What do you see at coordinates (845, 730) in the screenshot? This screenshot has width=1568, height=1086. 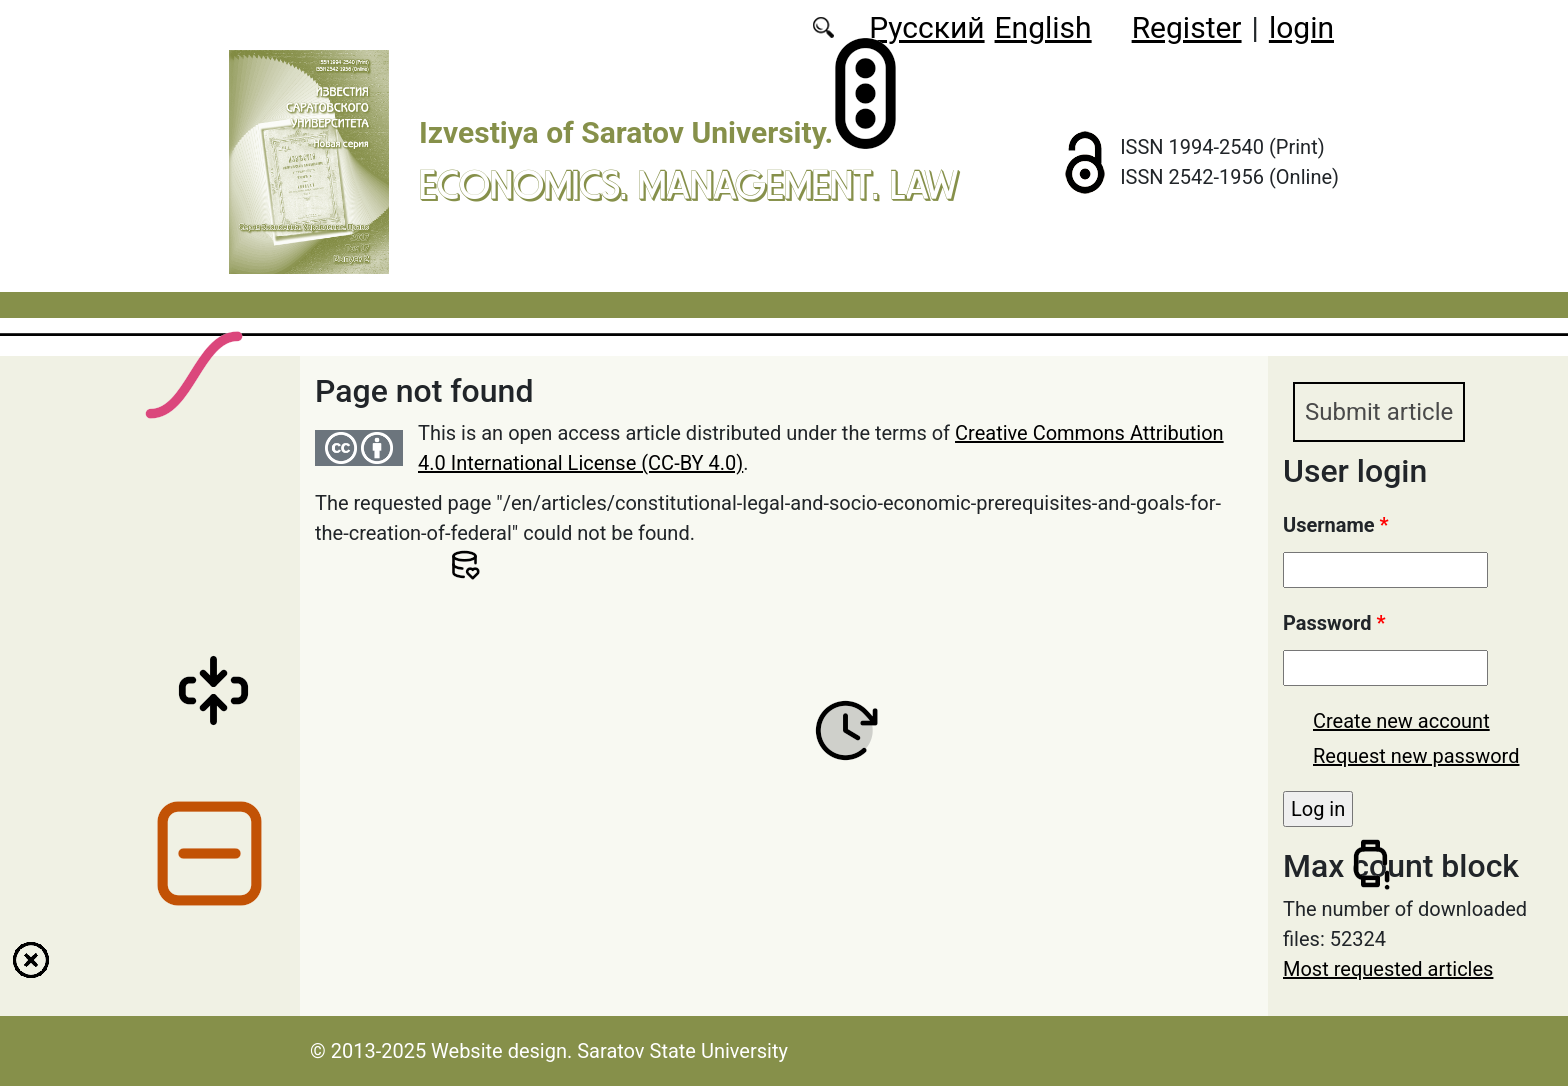 I see `redo or restore to a previous state` at bounding box center [845, 730].